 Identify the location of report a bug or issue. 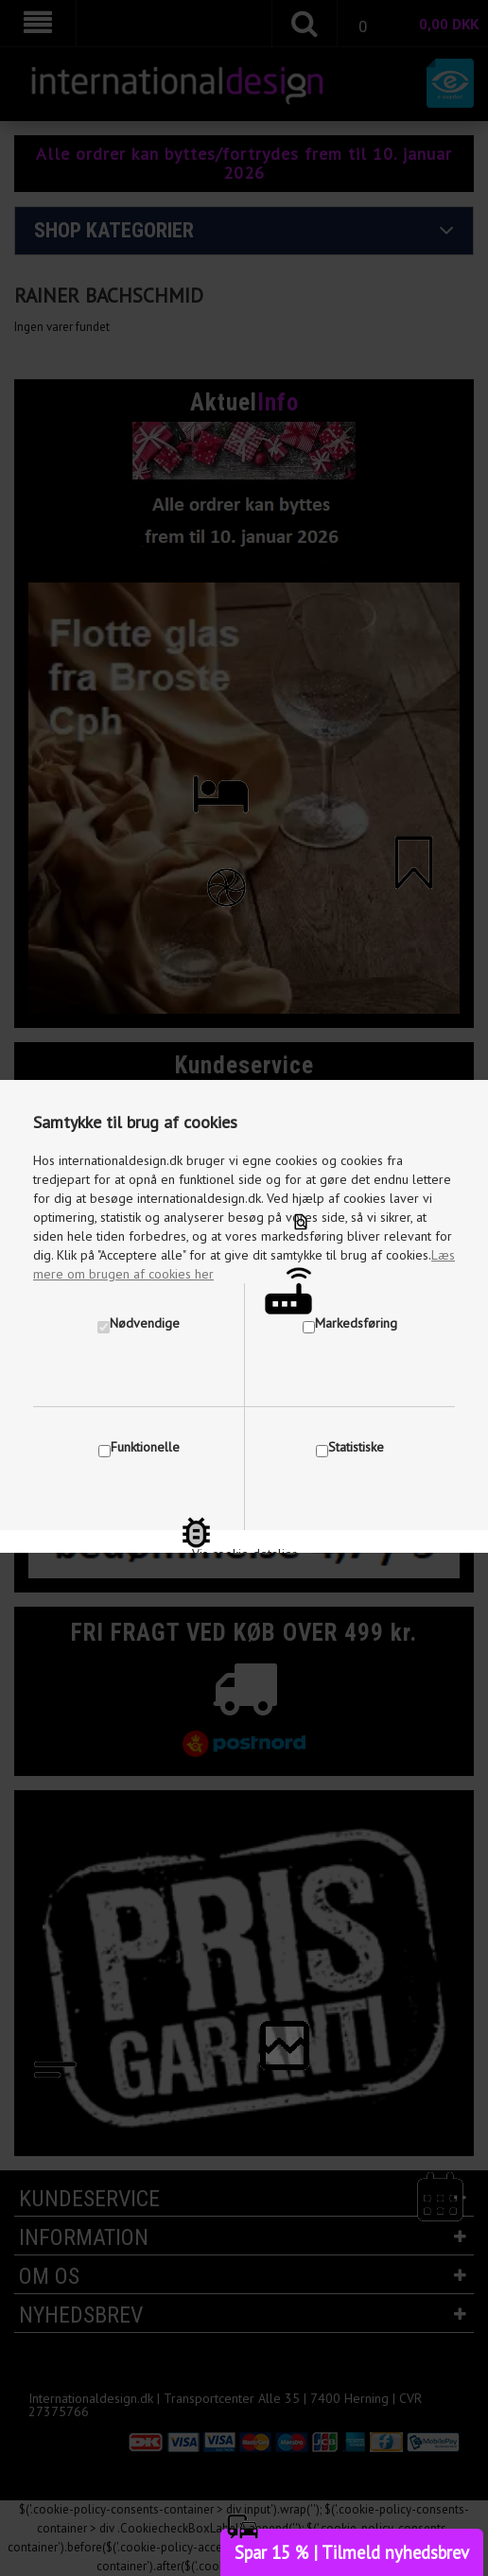
(196, 1532).